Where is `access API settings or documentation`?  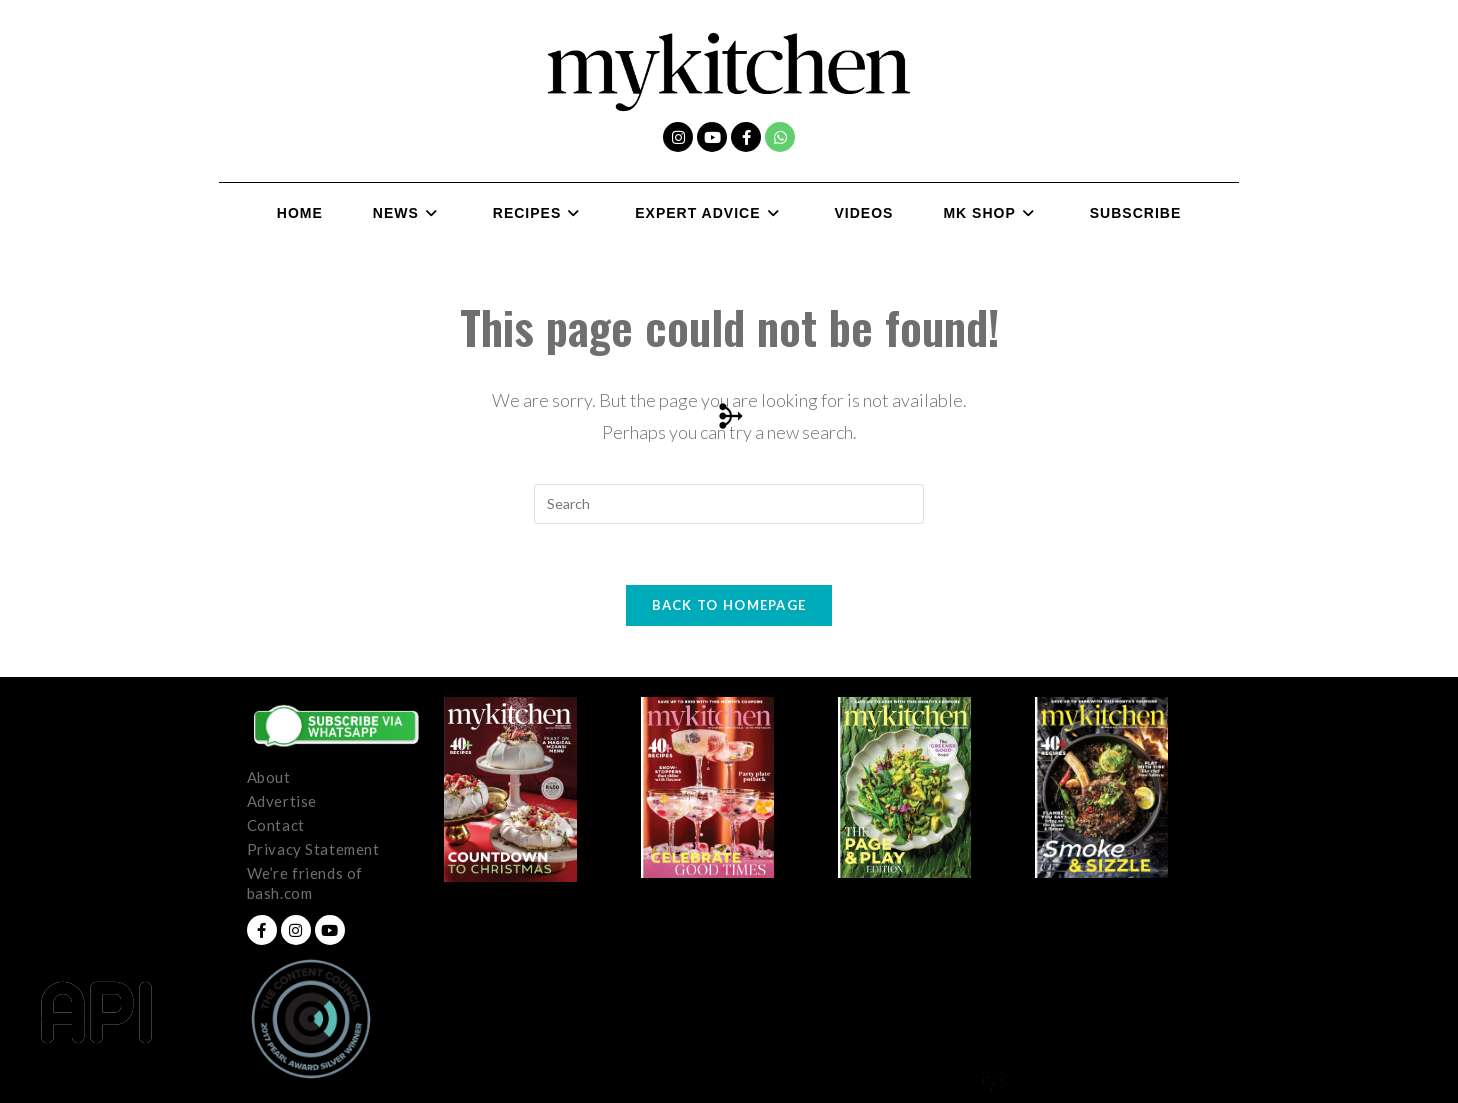
access API settings or documentation is located at coordinates (96, 1012).